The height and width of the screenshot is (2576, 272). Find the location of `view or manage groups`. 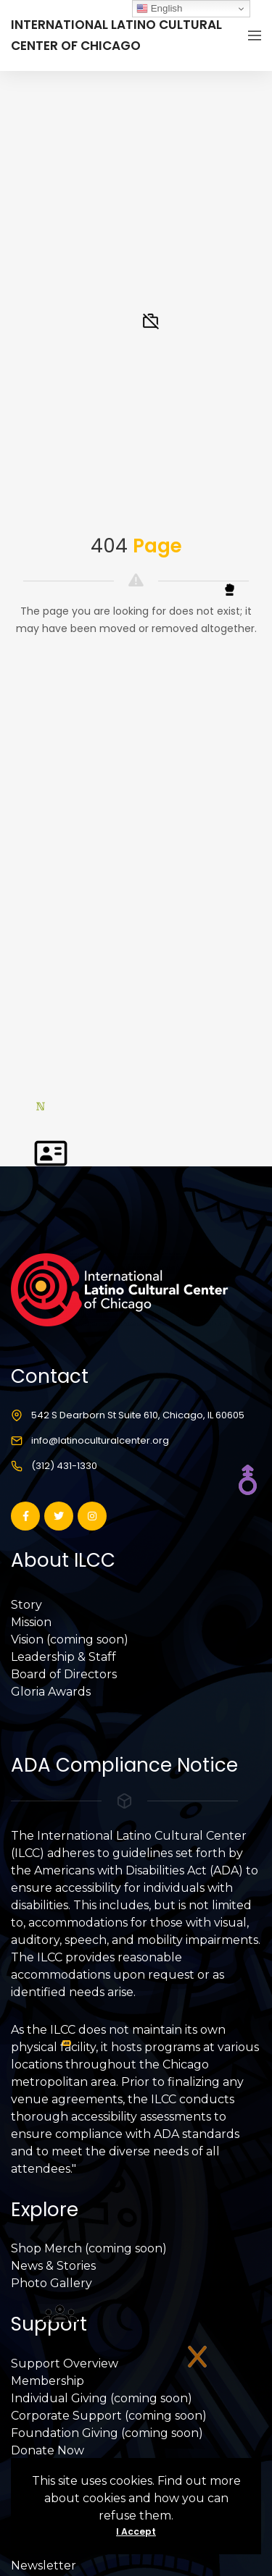

view or manage groups is located at coordinates (59, 2313).